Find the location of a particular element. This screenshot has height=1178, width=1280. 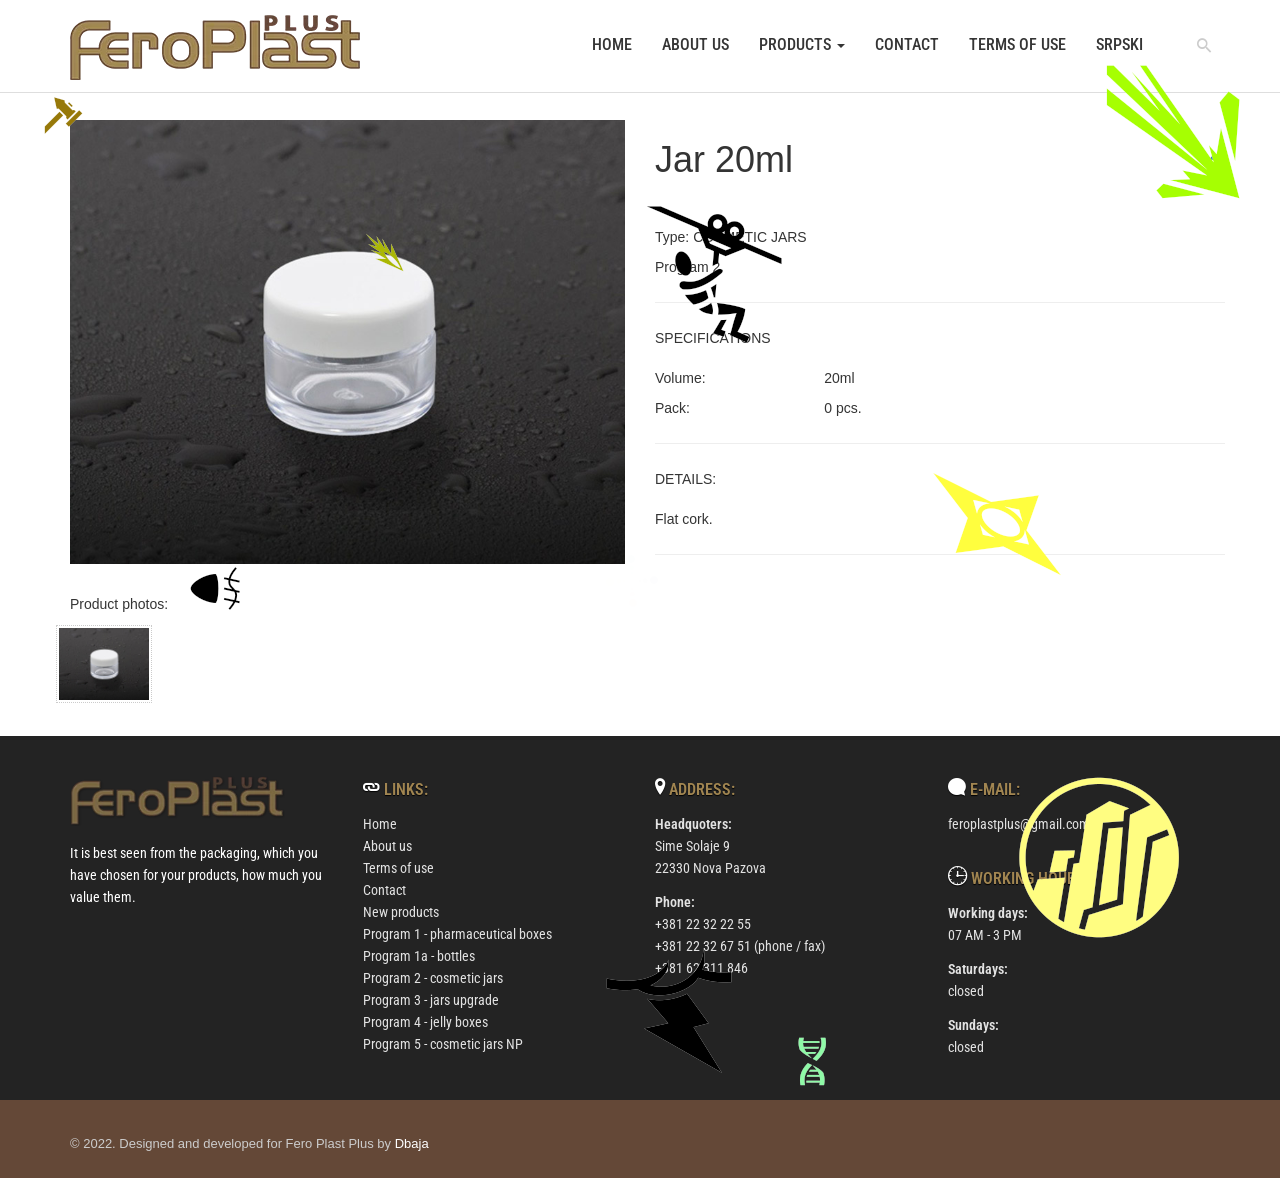

indicates a critical hit or piercing attack is located at coordinates (384, 252).